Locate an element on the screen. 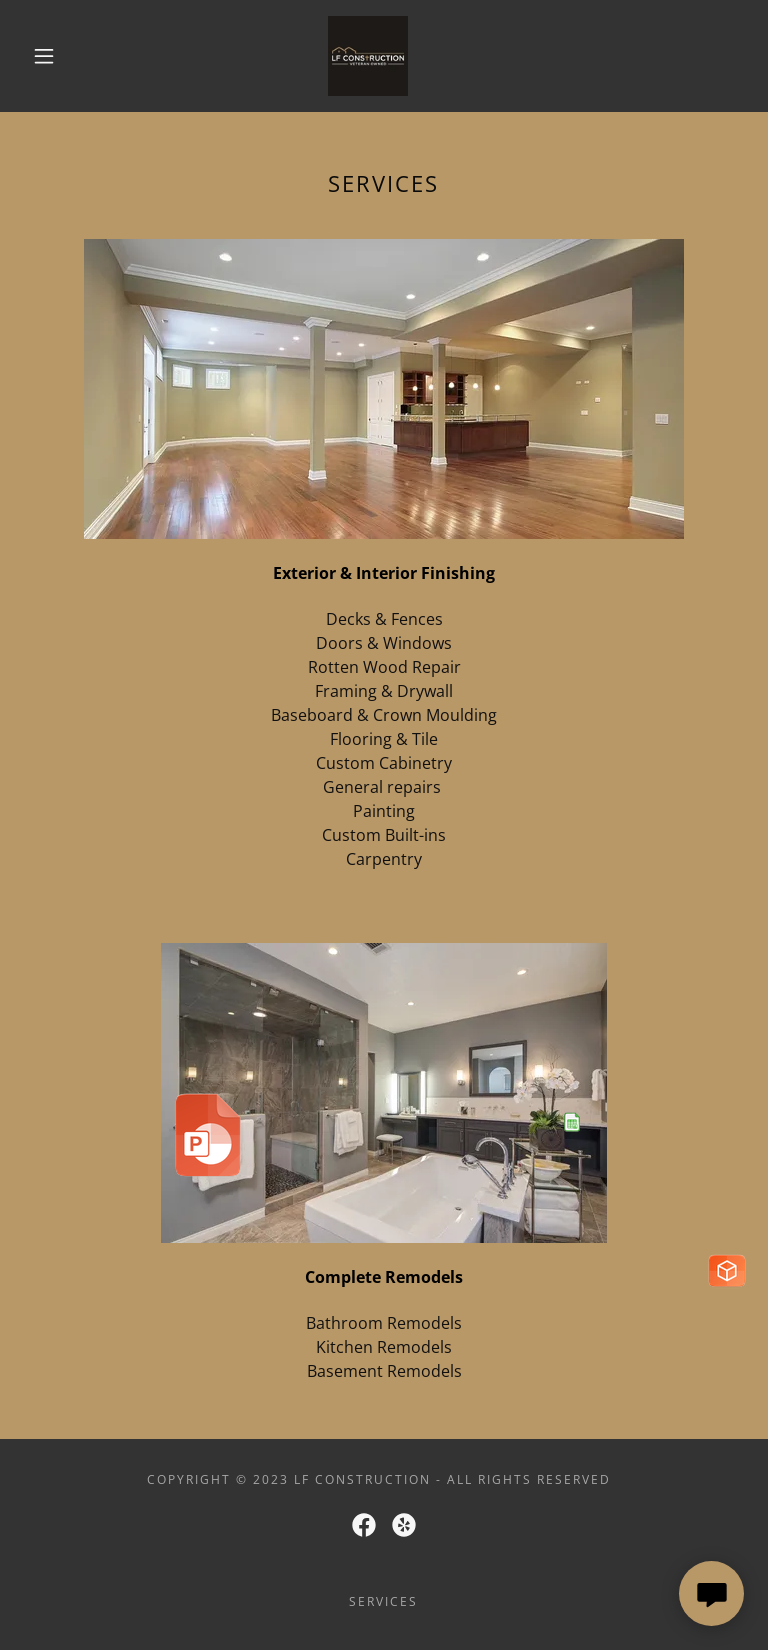  open a 3D model file in STL format is located at coordinates (727, 1270).